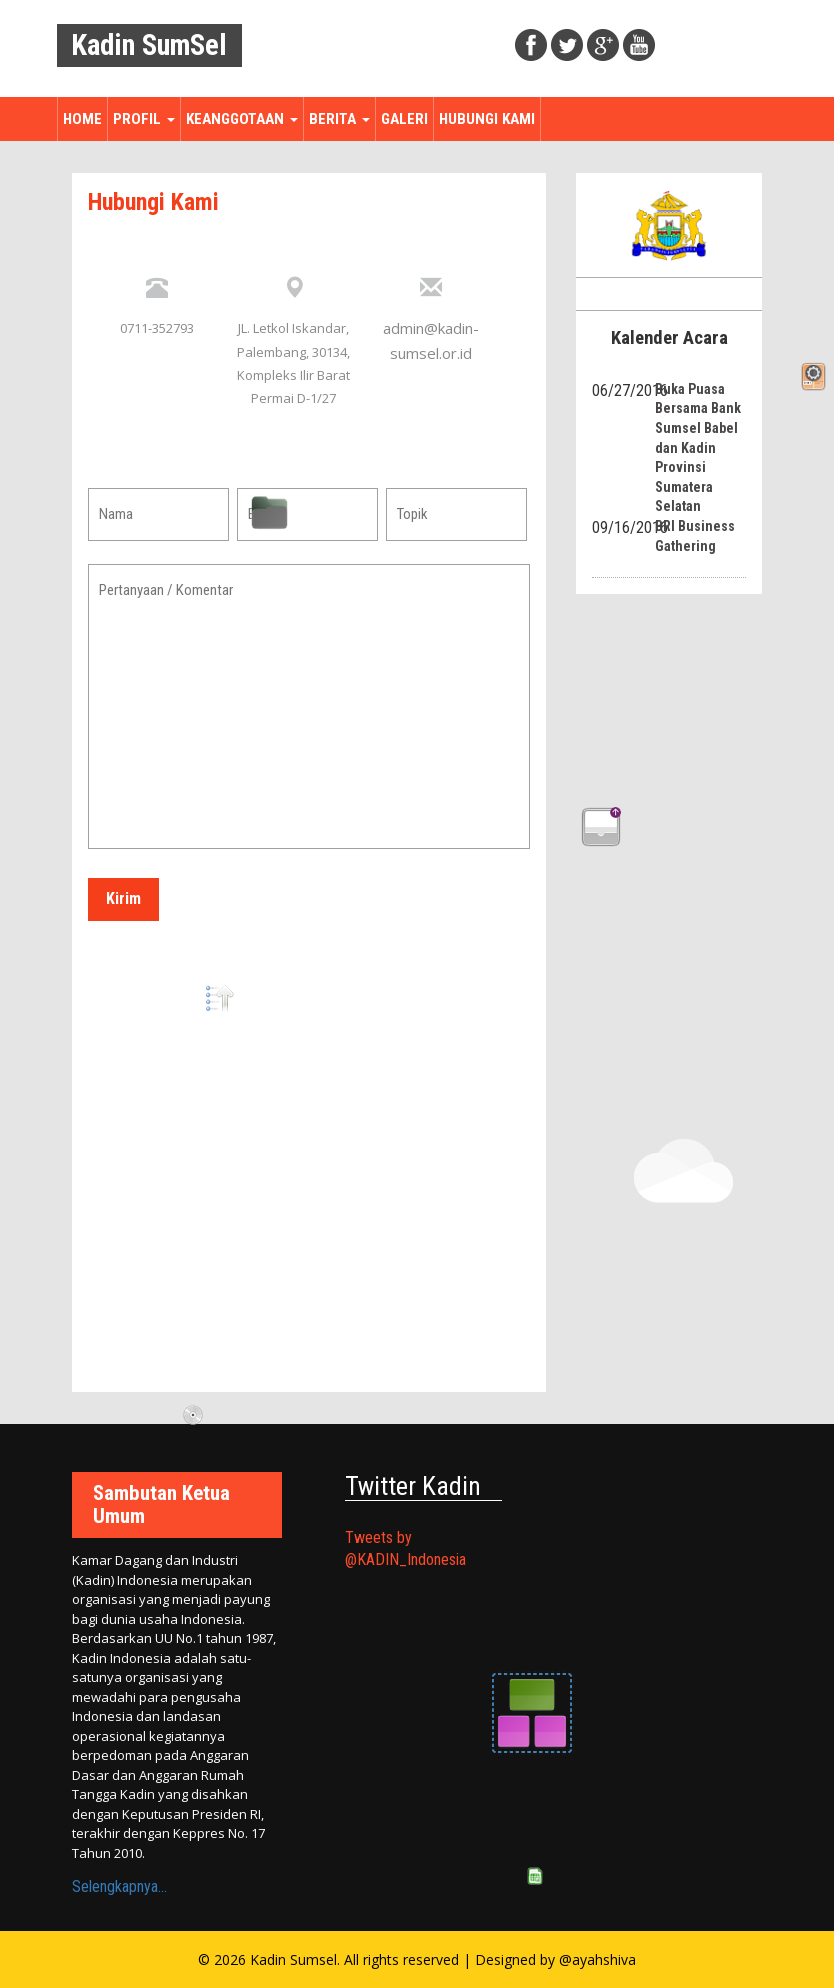 The image size is (834, 1988). I want to click on indicates package manager is processing updates, so click(813, 376).